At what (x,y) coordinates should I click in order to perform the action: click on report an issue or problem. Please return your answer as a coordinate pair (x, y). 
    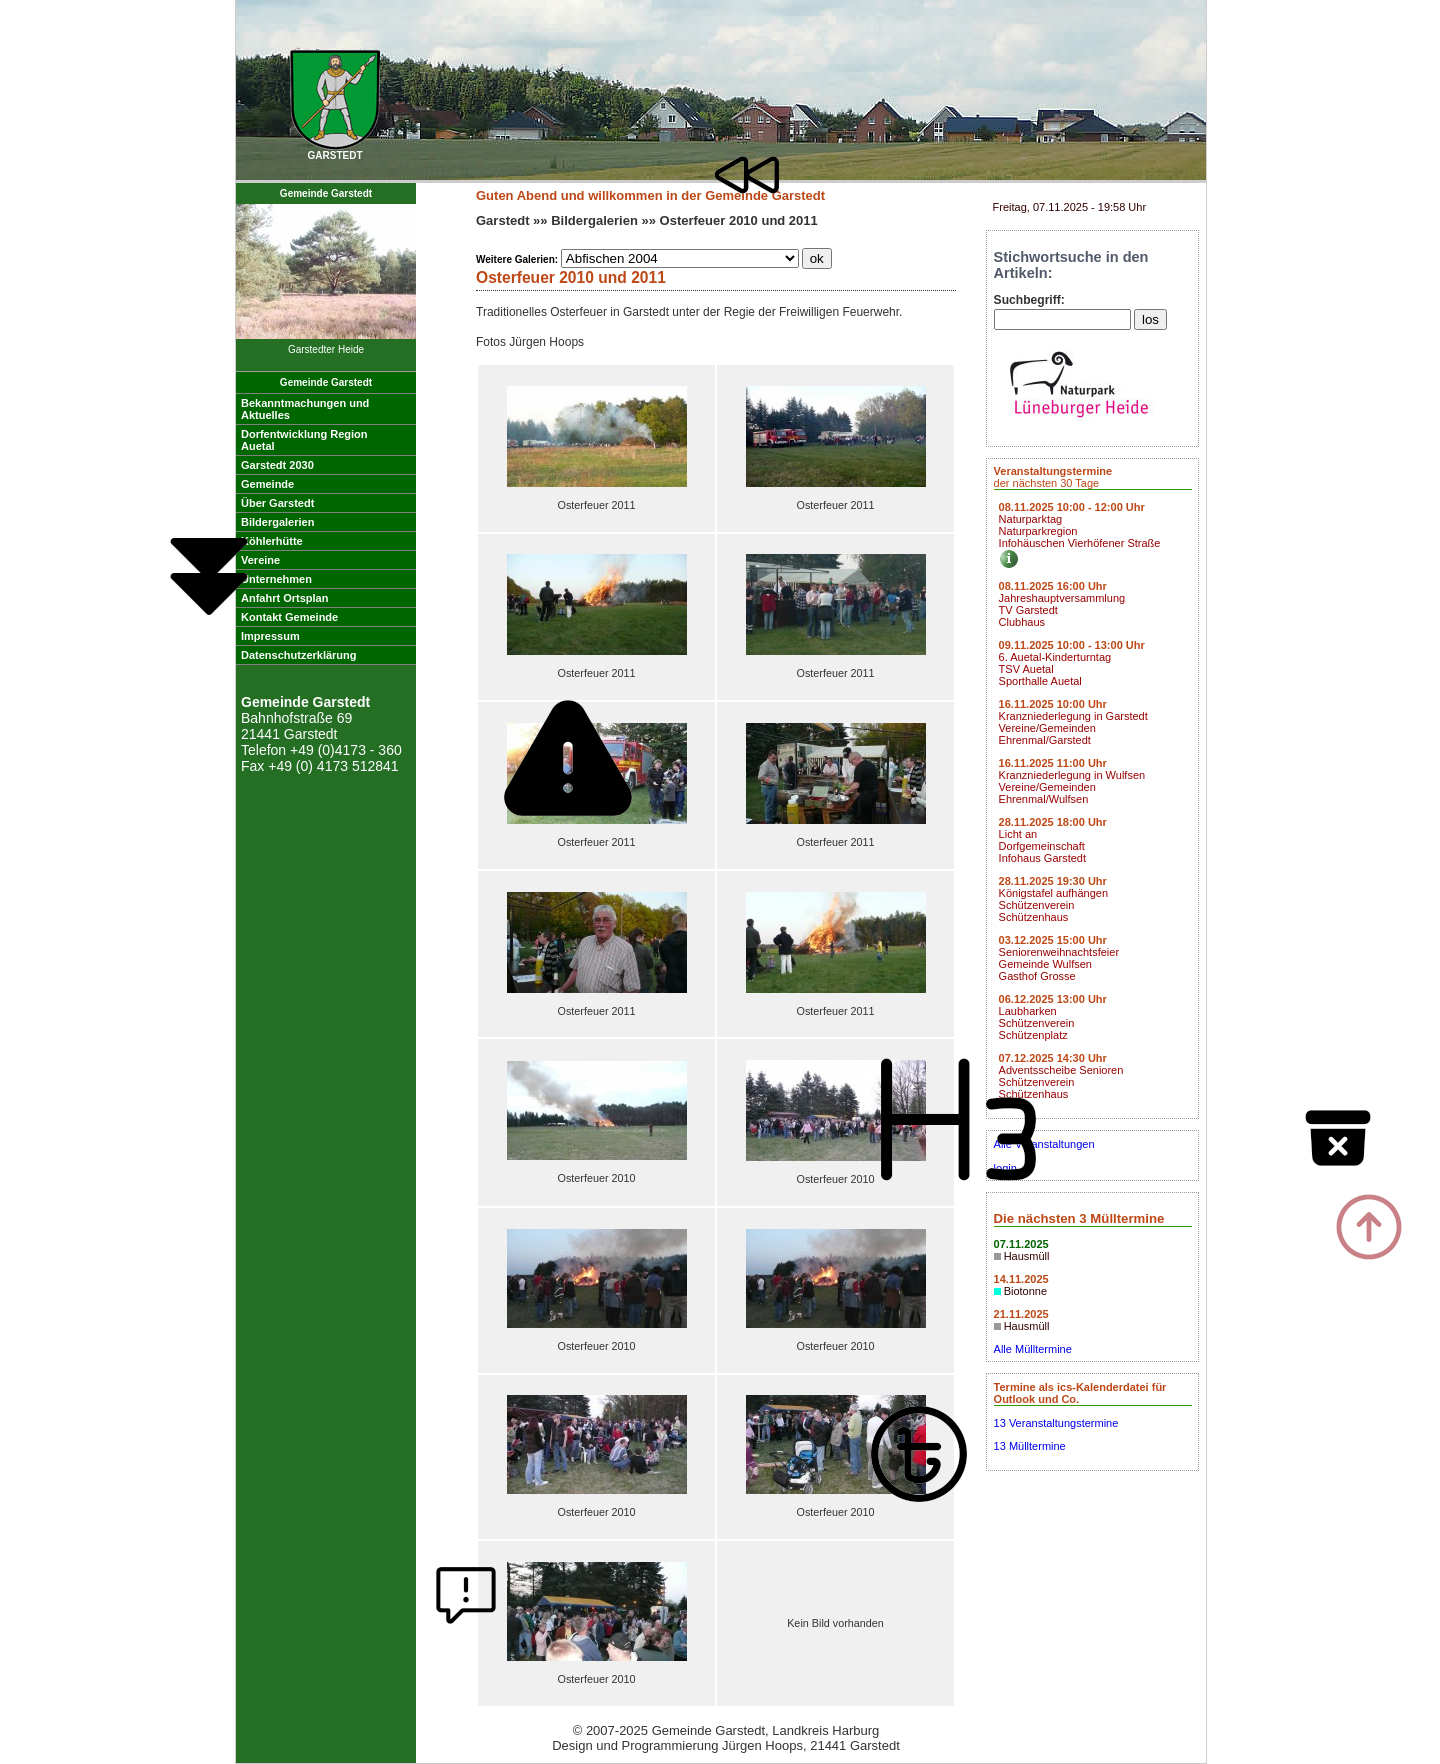
    Looking at the image, I should click on (466, 1594).